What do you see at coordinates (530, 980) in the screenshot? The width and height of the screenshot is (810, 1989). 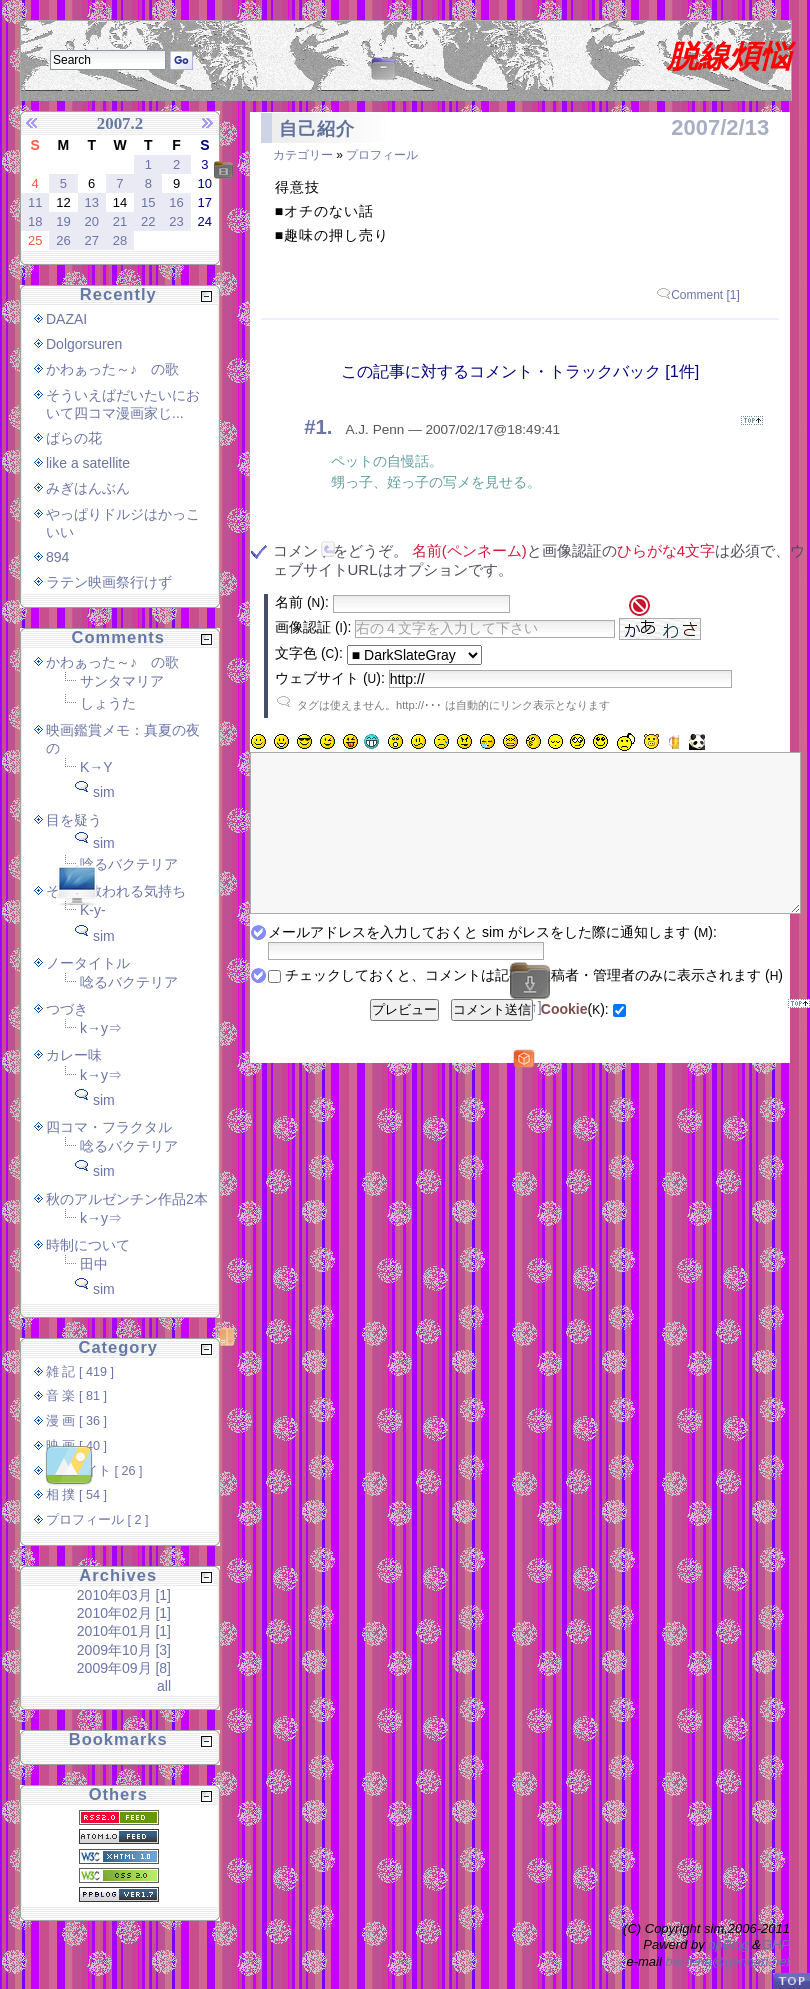 I see `access your downloads folder` at bounding box center [530, 980].